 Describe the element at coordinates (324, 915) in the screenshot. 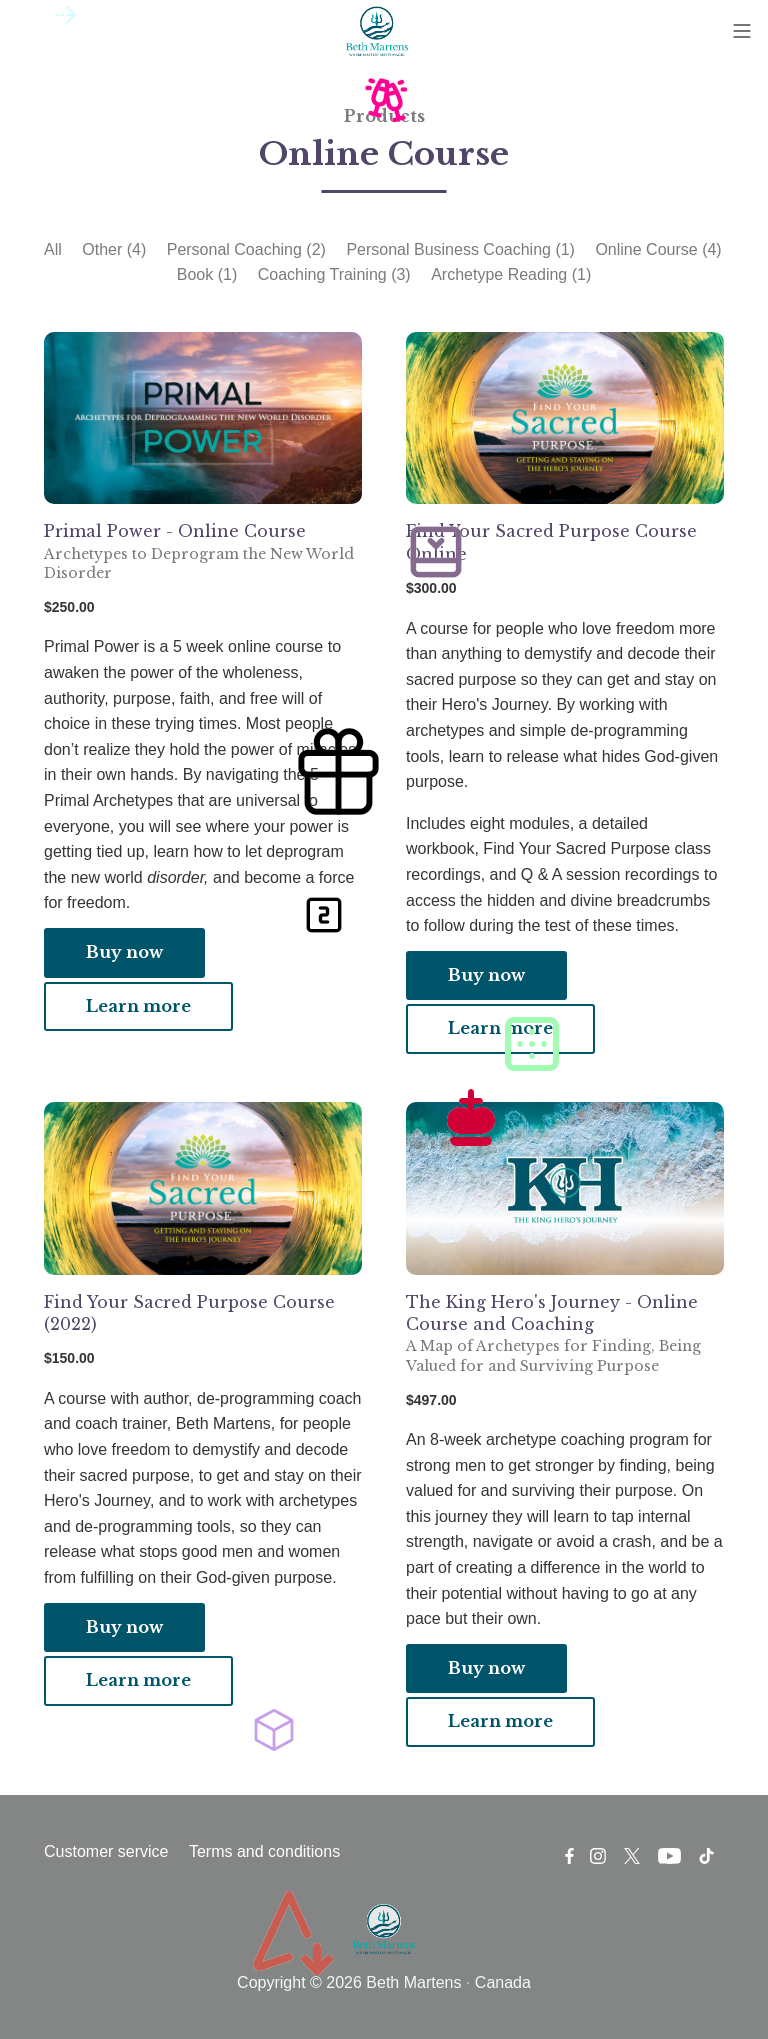

I see `indicates step 2 in a multi-step process` at that location.